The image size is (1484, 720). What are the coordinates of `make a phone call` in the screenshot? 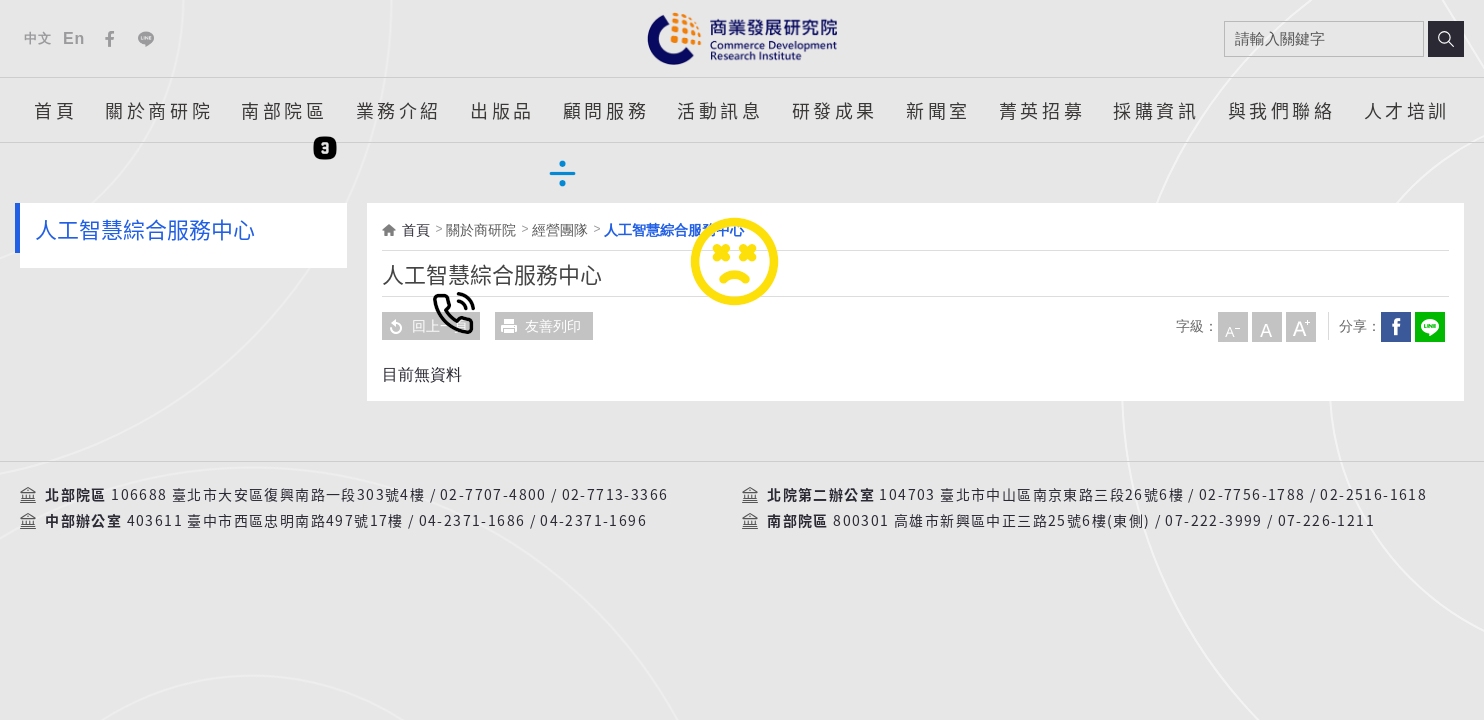 It's located at (453, 314).